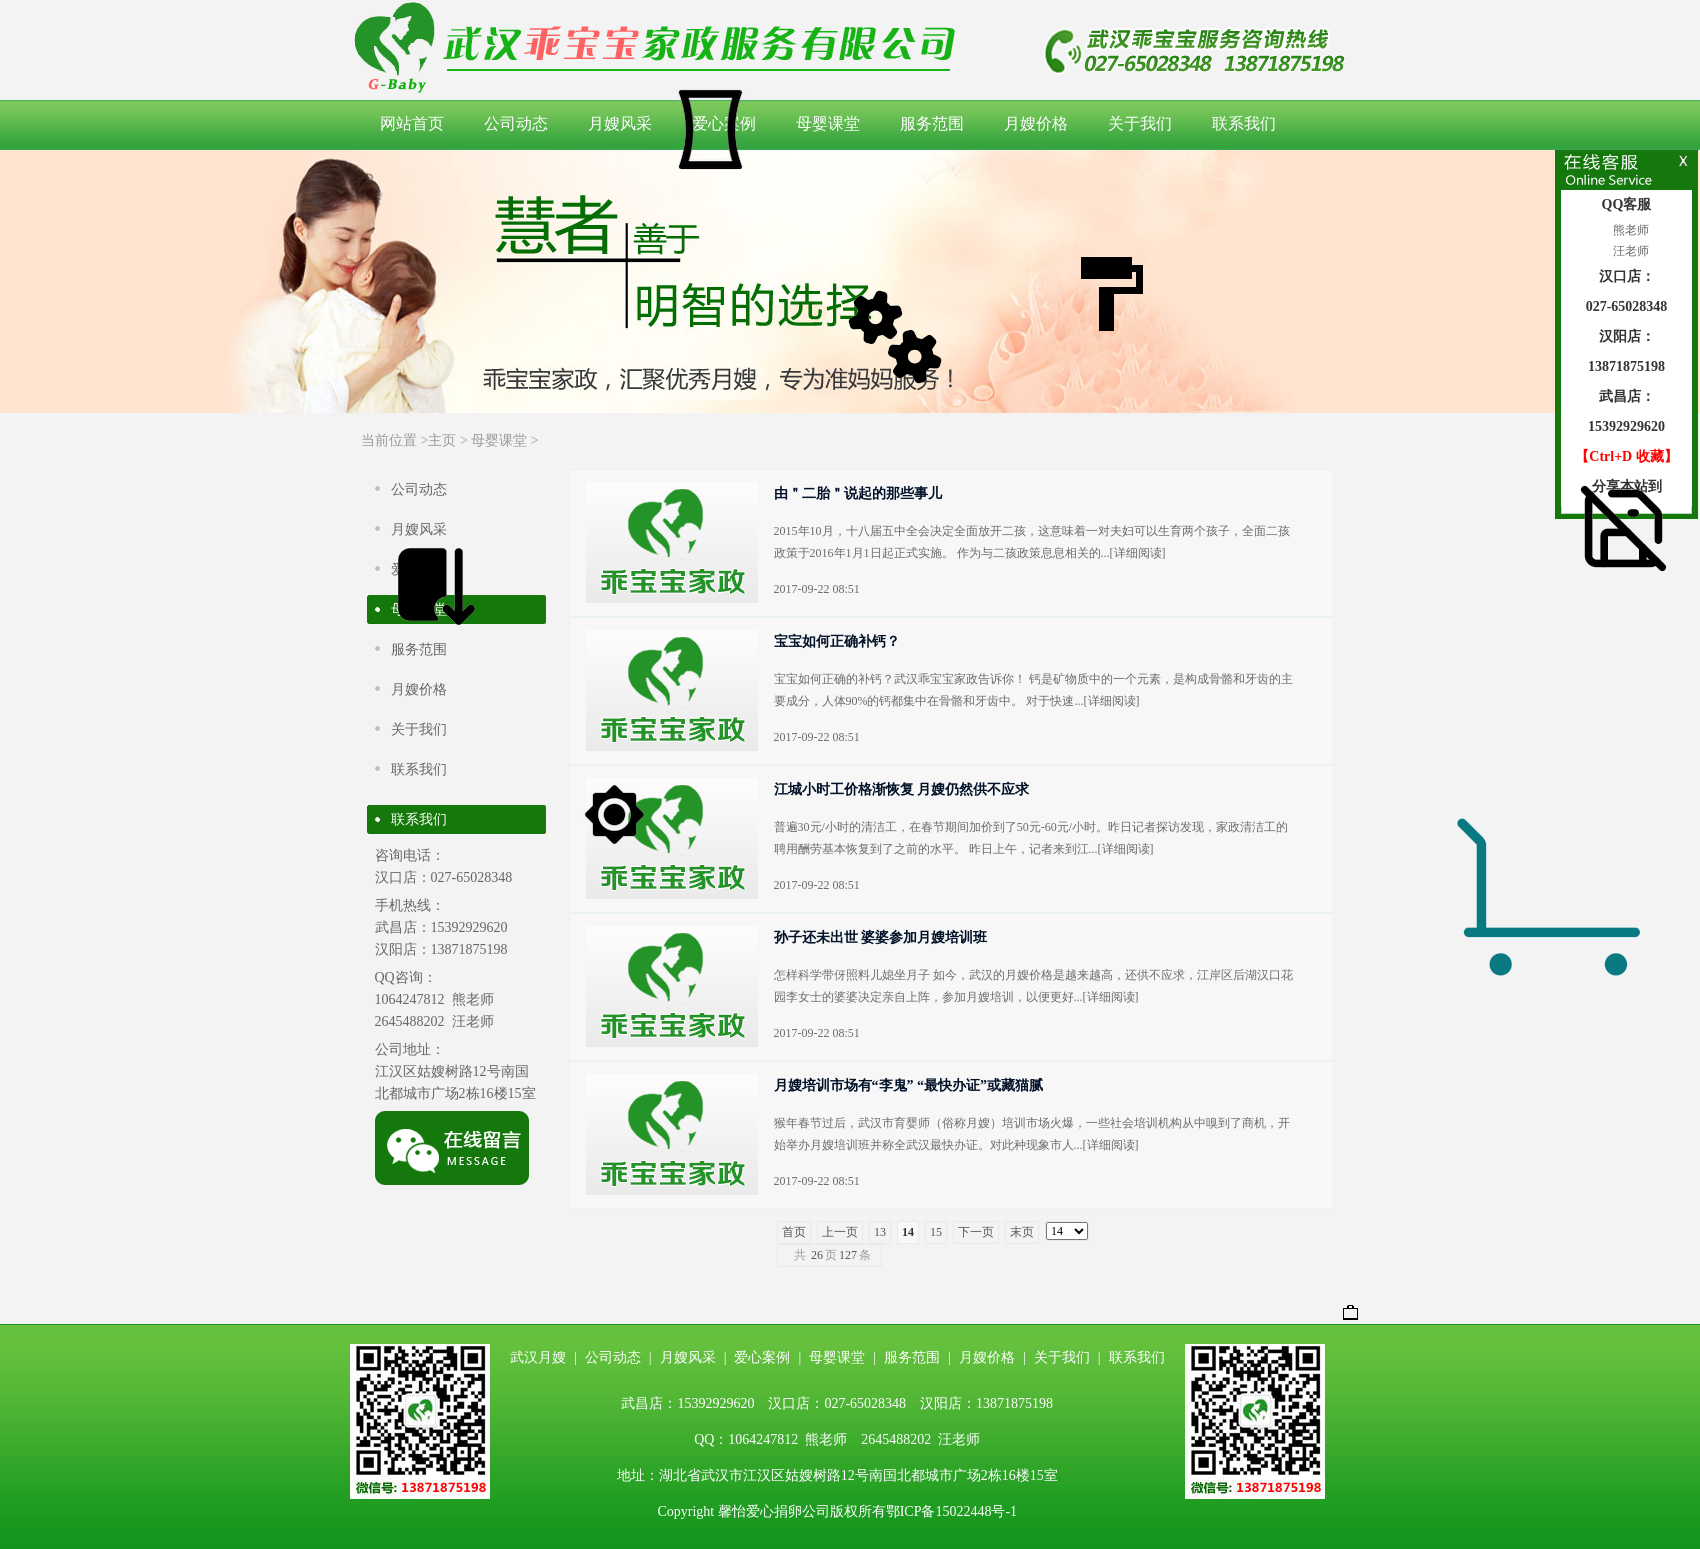 The image size is (1700, 1549). I want to click on view shopping cart, so click(1545, 887).